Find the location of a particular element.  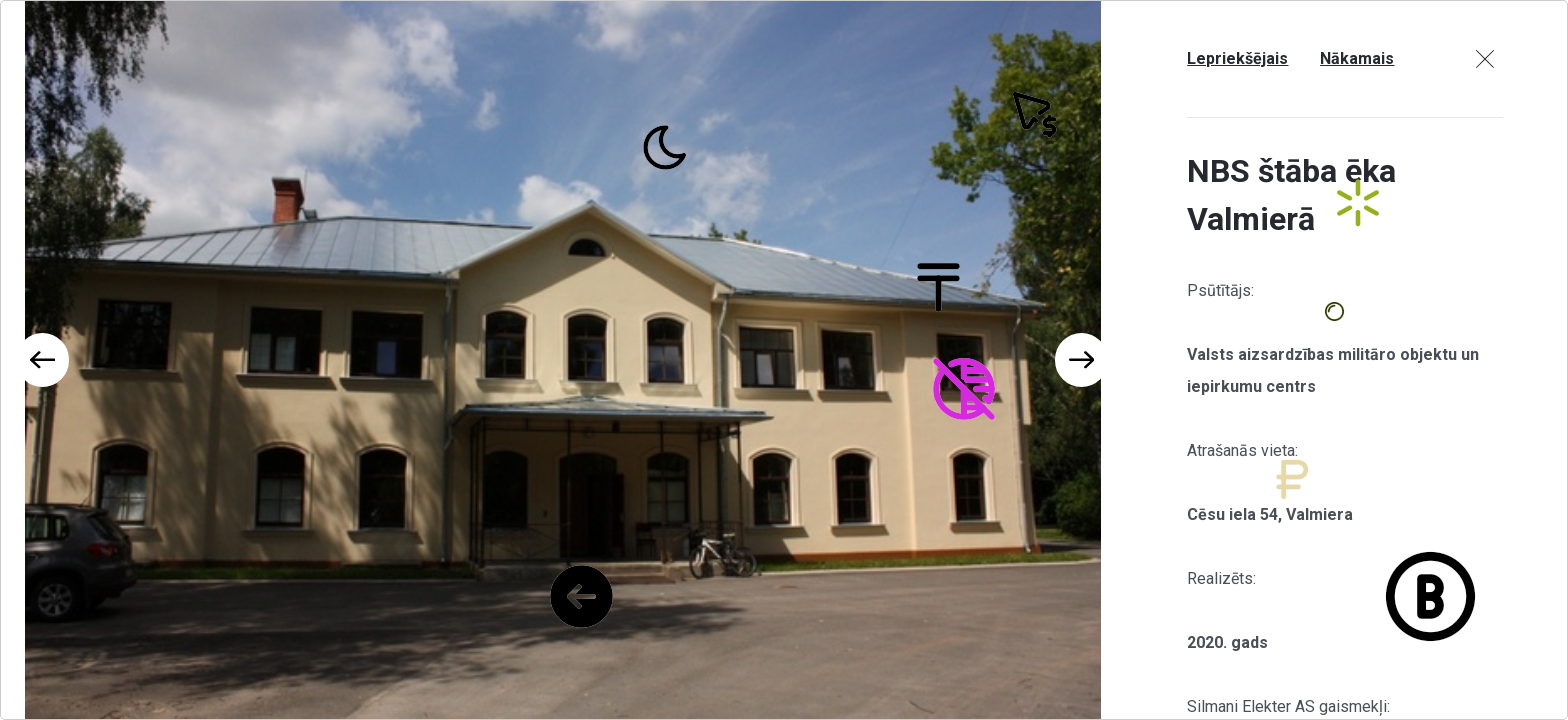

walmart app or website link is located at coordinates (1358, 203).